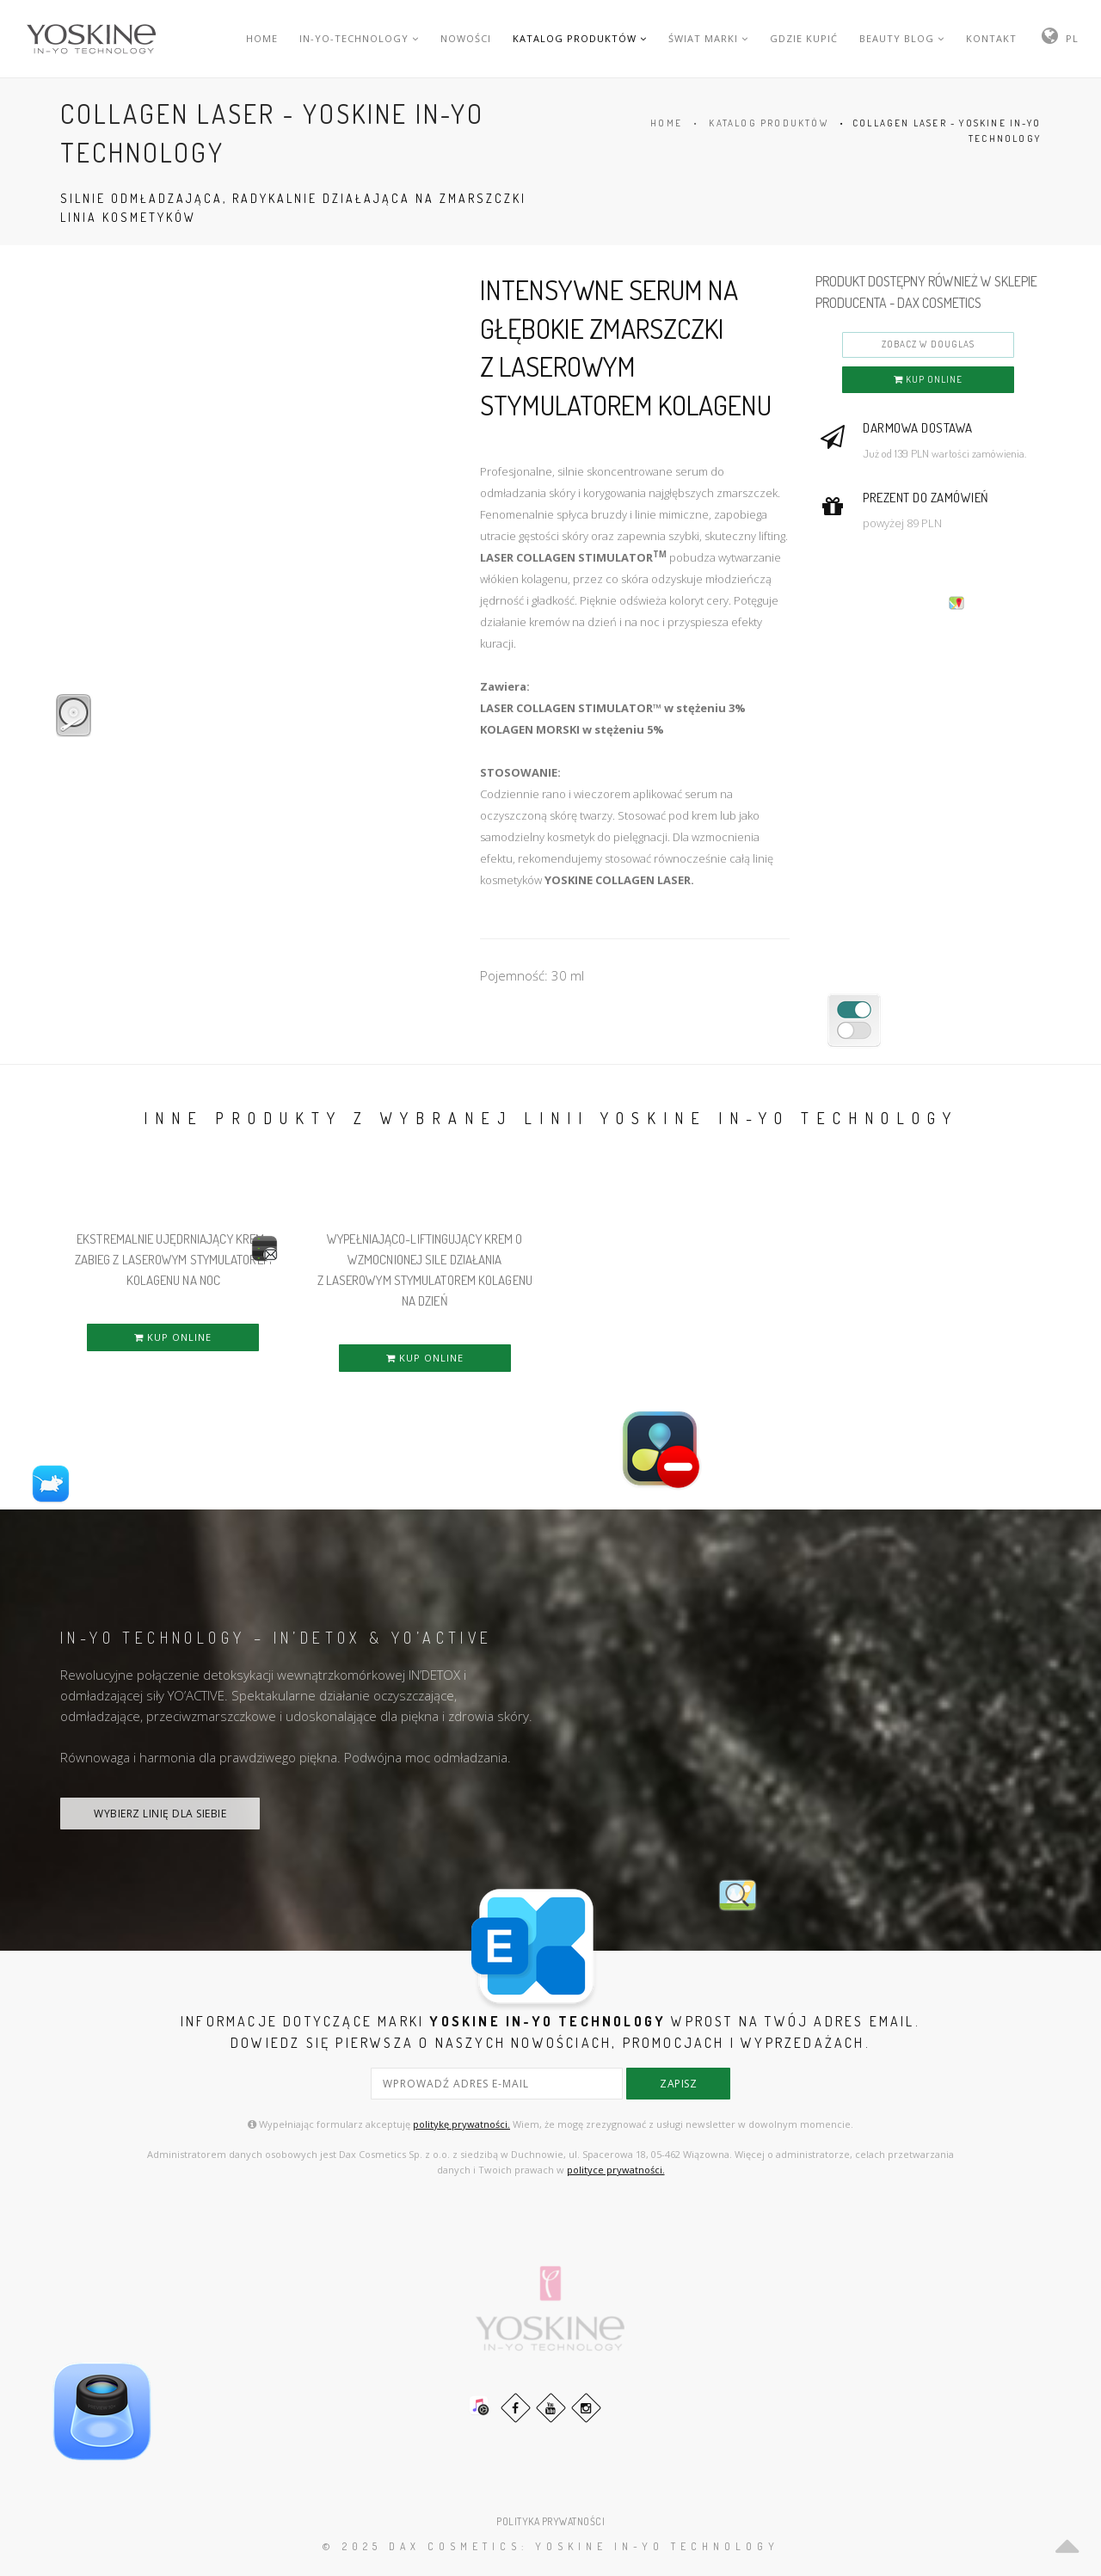  I want to click on uninstall DaVinci Resolve application, so click(660, 1448).